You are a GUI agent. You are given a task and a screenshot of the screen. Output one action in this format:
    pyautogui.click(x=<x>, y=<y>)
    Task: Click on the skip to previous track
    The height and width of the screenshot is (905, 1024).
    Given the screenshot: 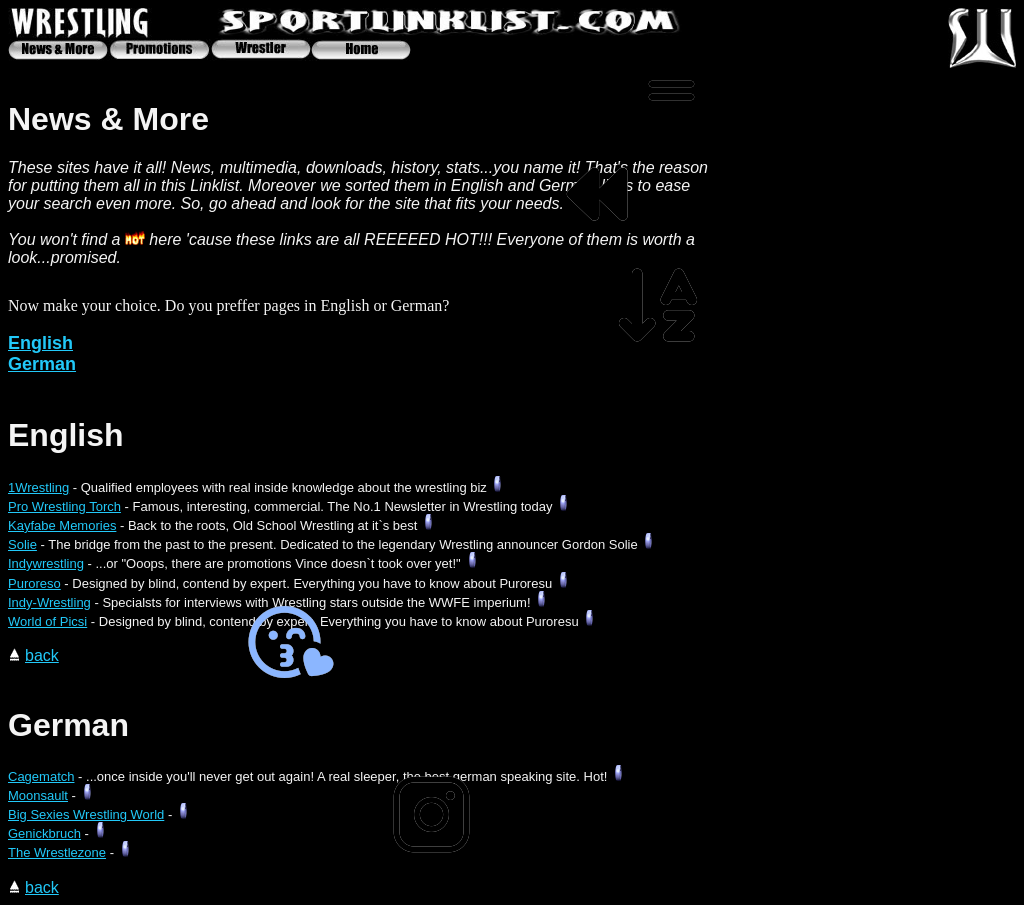 What is the action you would take?
    pyautogui.click(x=601, y=194)
    